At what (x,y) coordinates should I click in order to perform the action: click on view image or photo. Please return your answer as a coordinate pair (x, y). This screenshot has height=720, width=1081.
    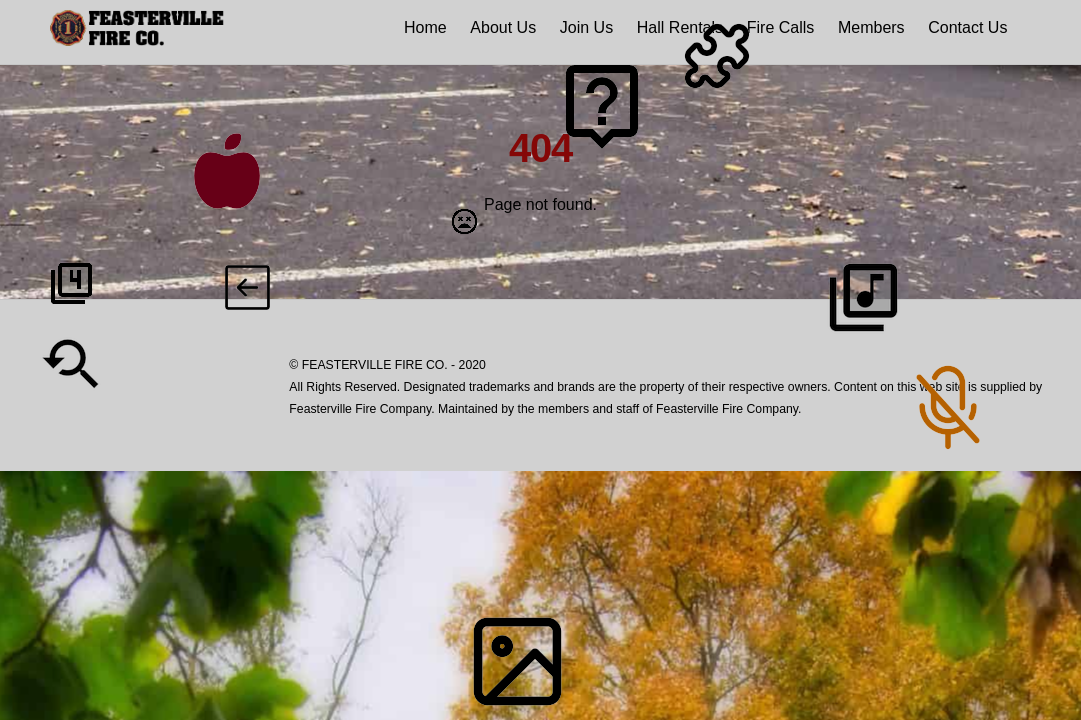
    Looking at the image, I should click on (517, 661).